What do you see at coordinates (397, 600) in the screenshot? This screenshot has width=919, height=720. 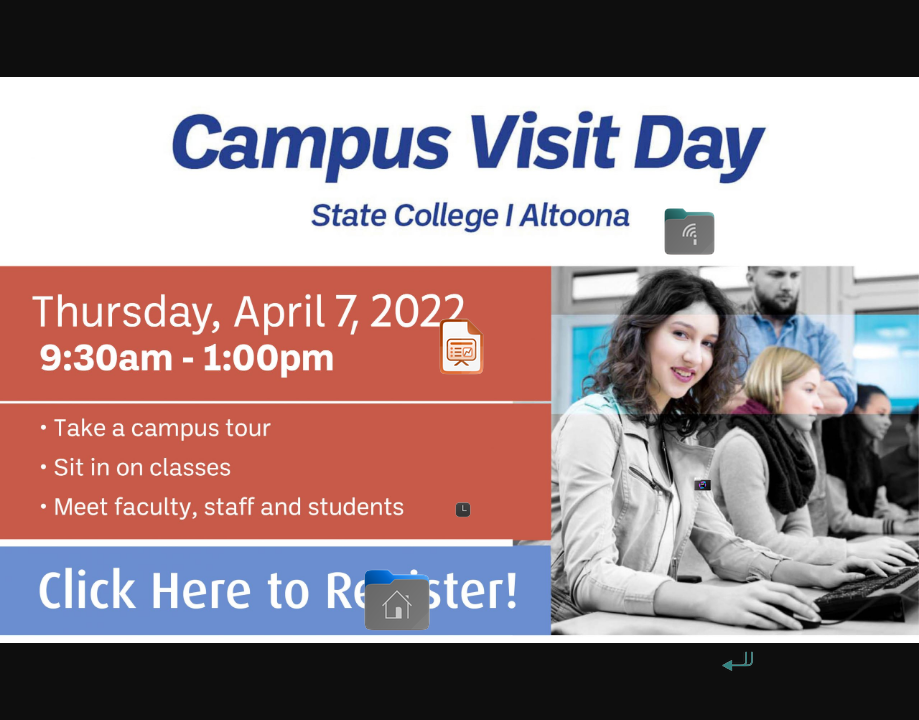 I see `access your home folder` at bounding box center [397, 600].